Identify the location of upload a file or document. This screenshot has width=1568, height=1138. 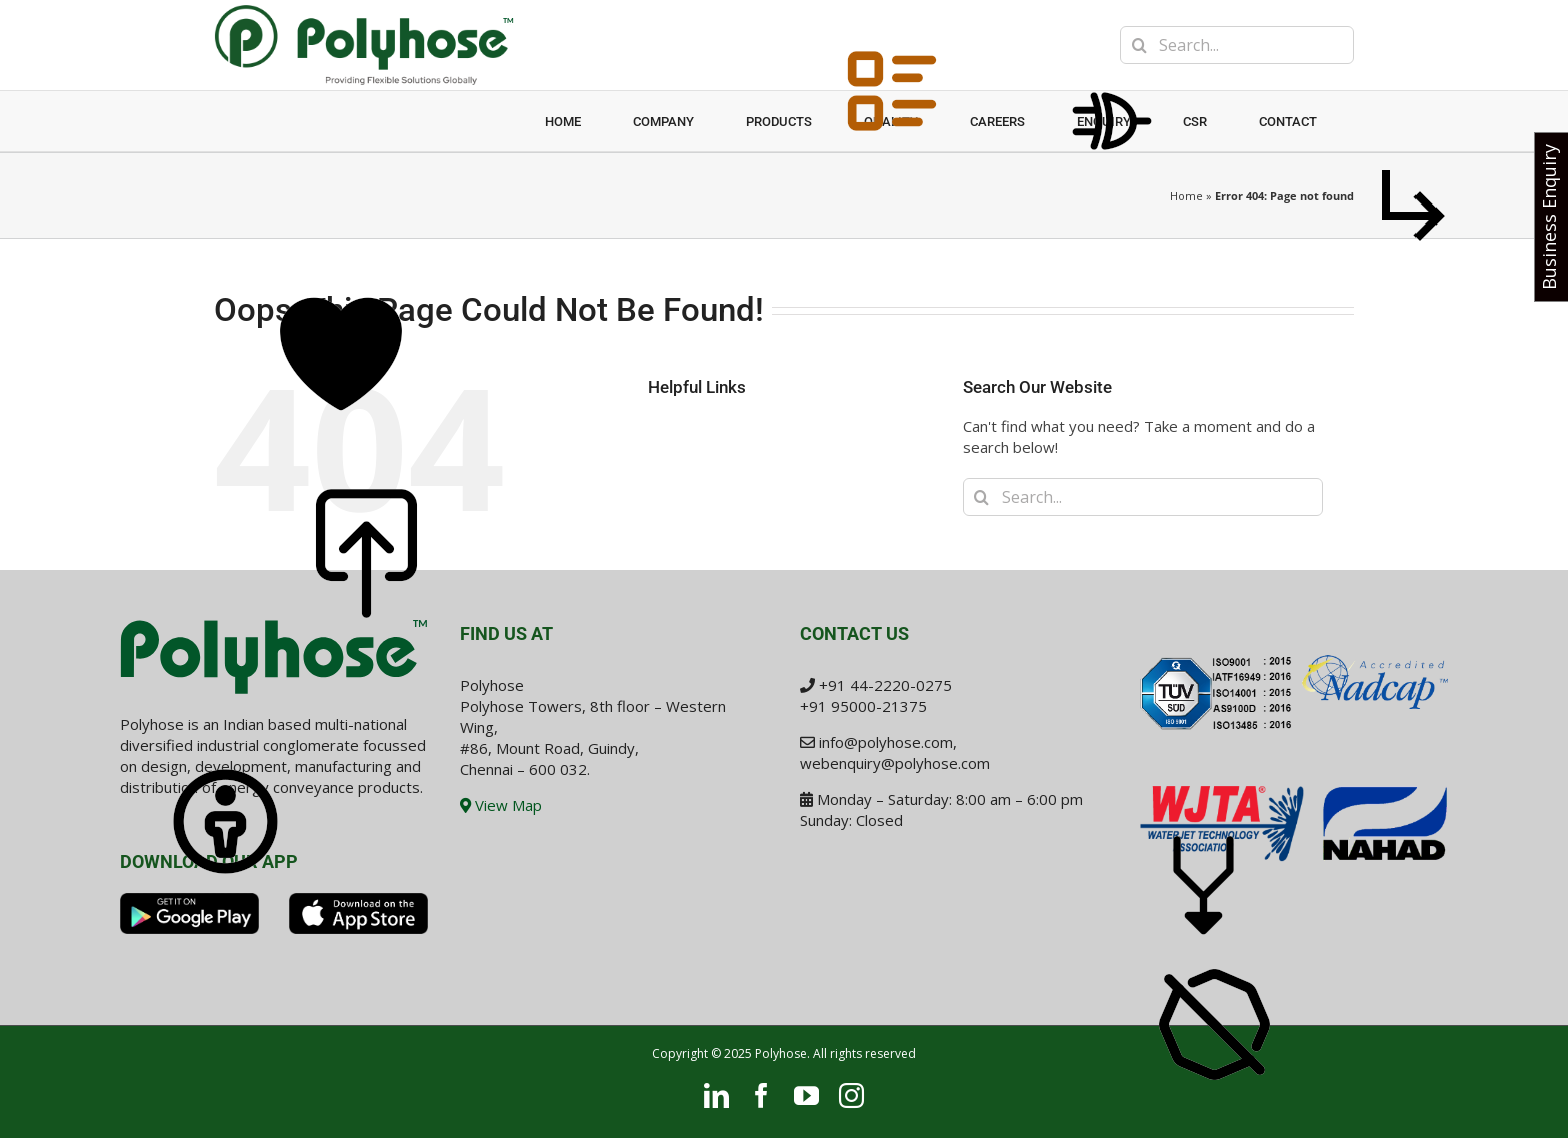
(366, 553).